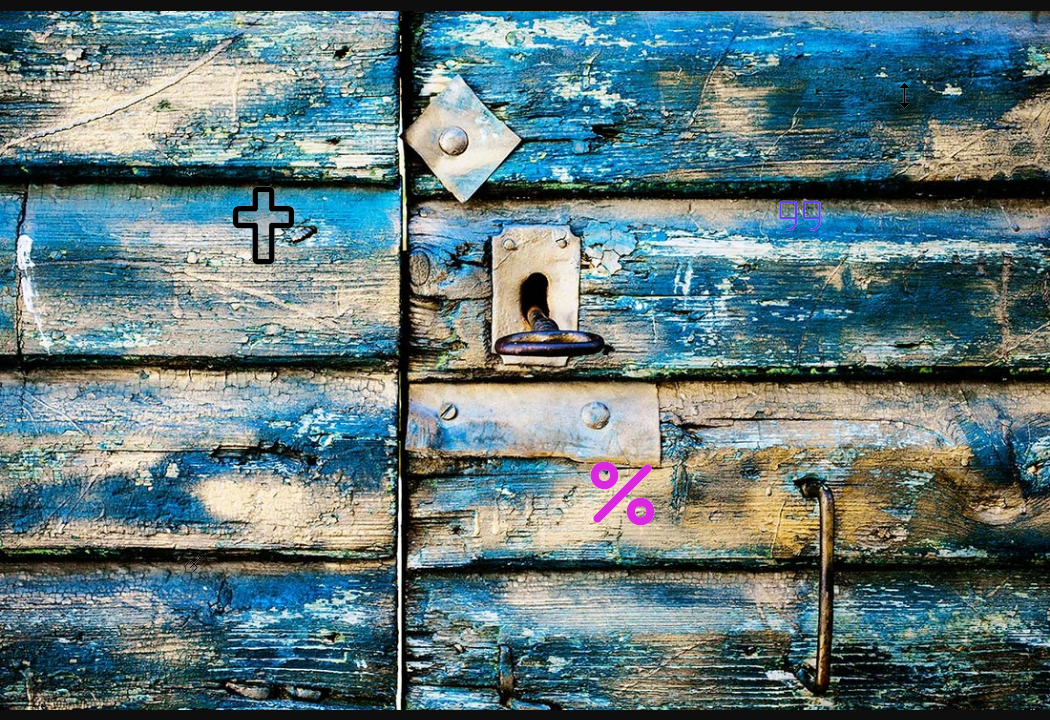 The width and height of the screenshot is (1050, 720). I want to click on indicates a religious or faith-based feature, so click(263, 225).